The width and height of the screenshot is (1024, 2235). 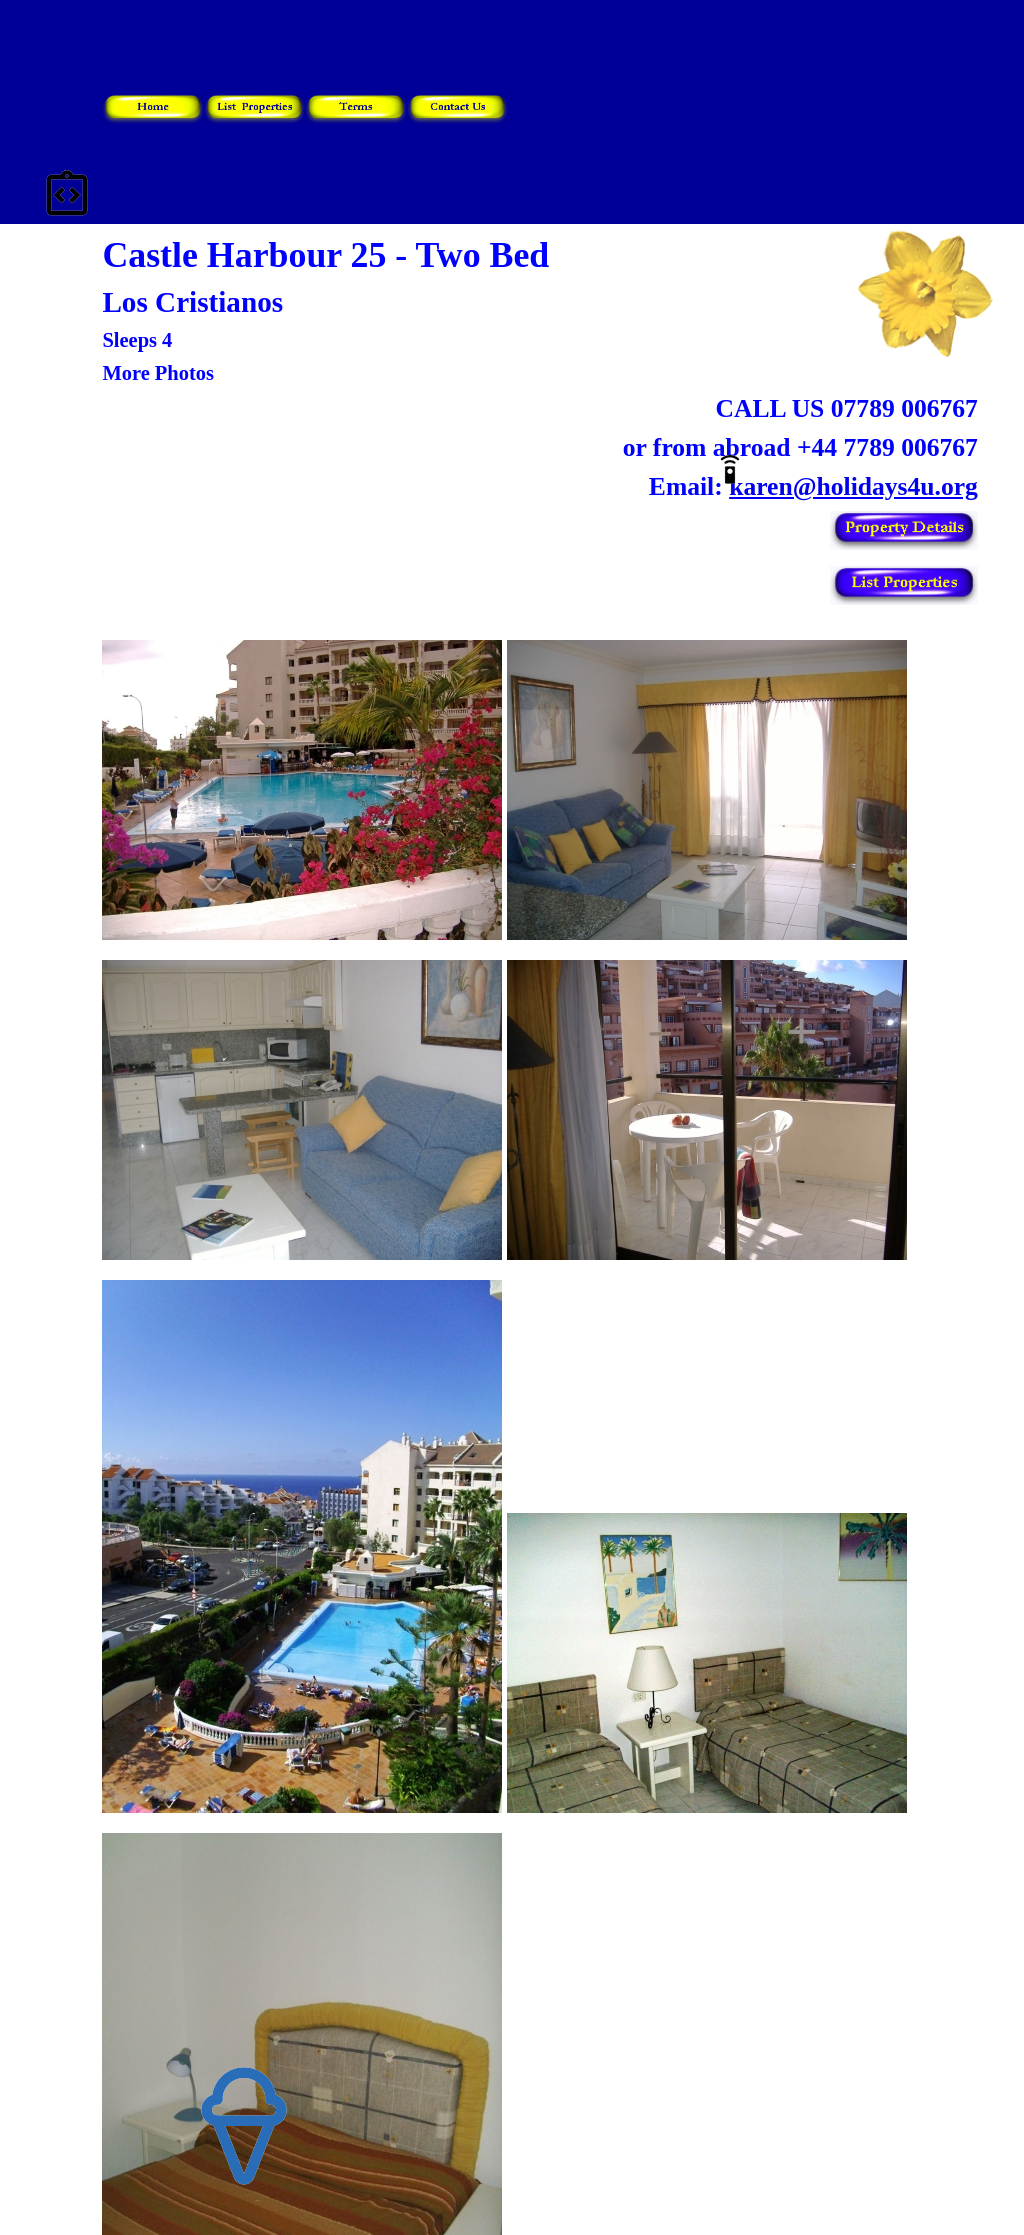 What do you see at coordinates (67, 195) in the screenshot?
I see `view code integration instructions` at bounding box center [67, 195].